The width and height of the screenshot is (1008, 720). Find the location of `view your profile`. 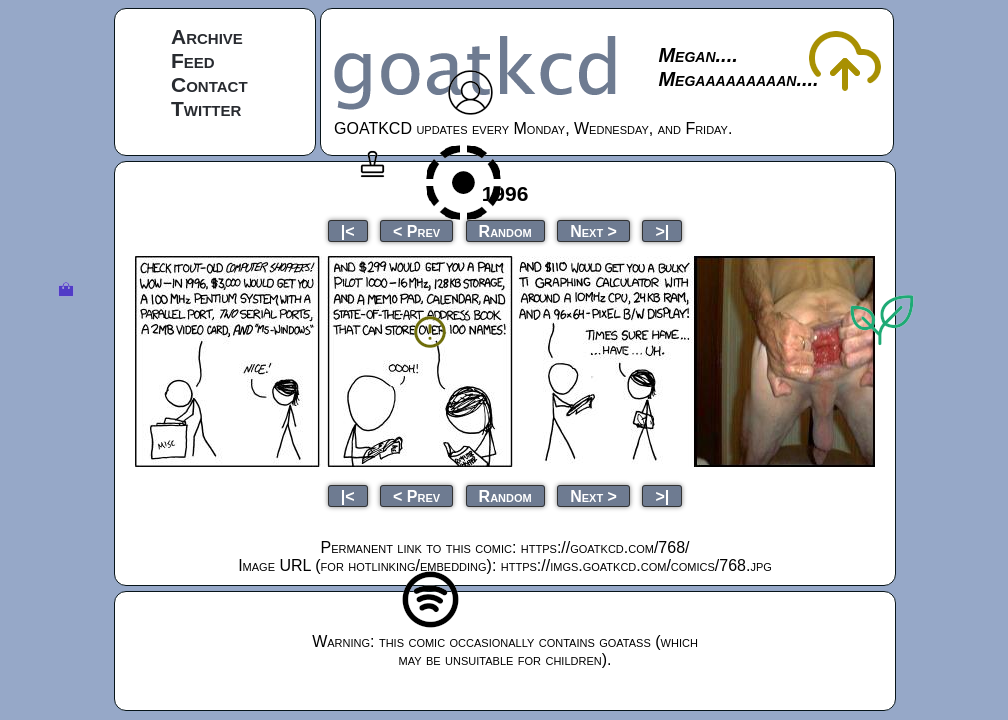

view your profile is located at coordinates (470, 92).